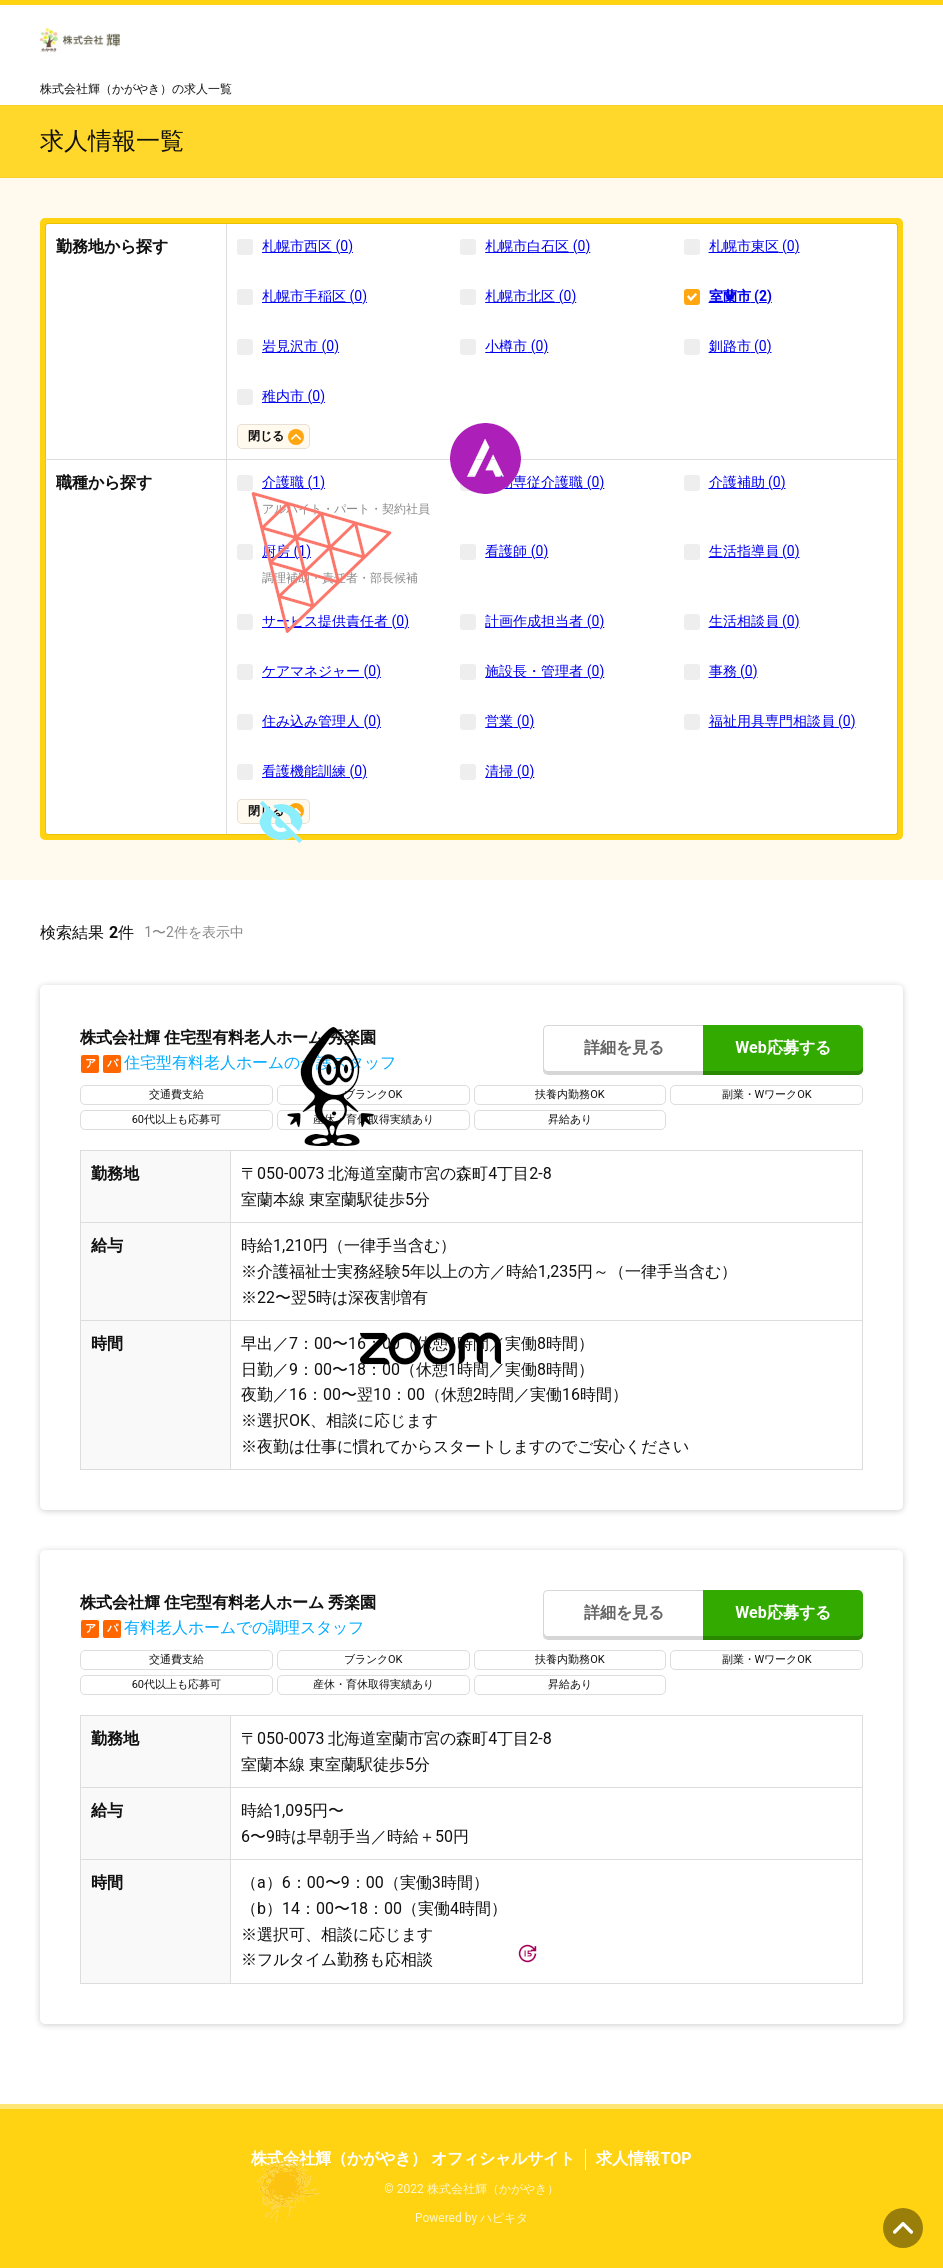 The image size is (943, 2268). What do you see at coordinates (430, 1348) in the screenshot?
I see `open Zoom video conferencing app` at bounding box center [430, 1348].